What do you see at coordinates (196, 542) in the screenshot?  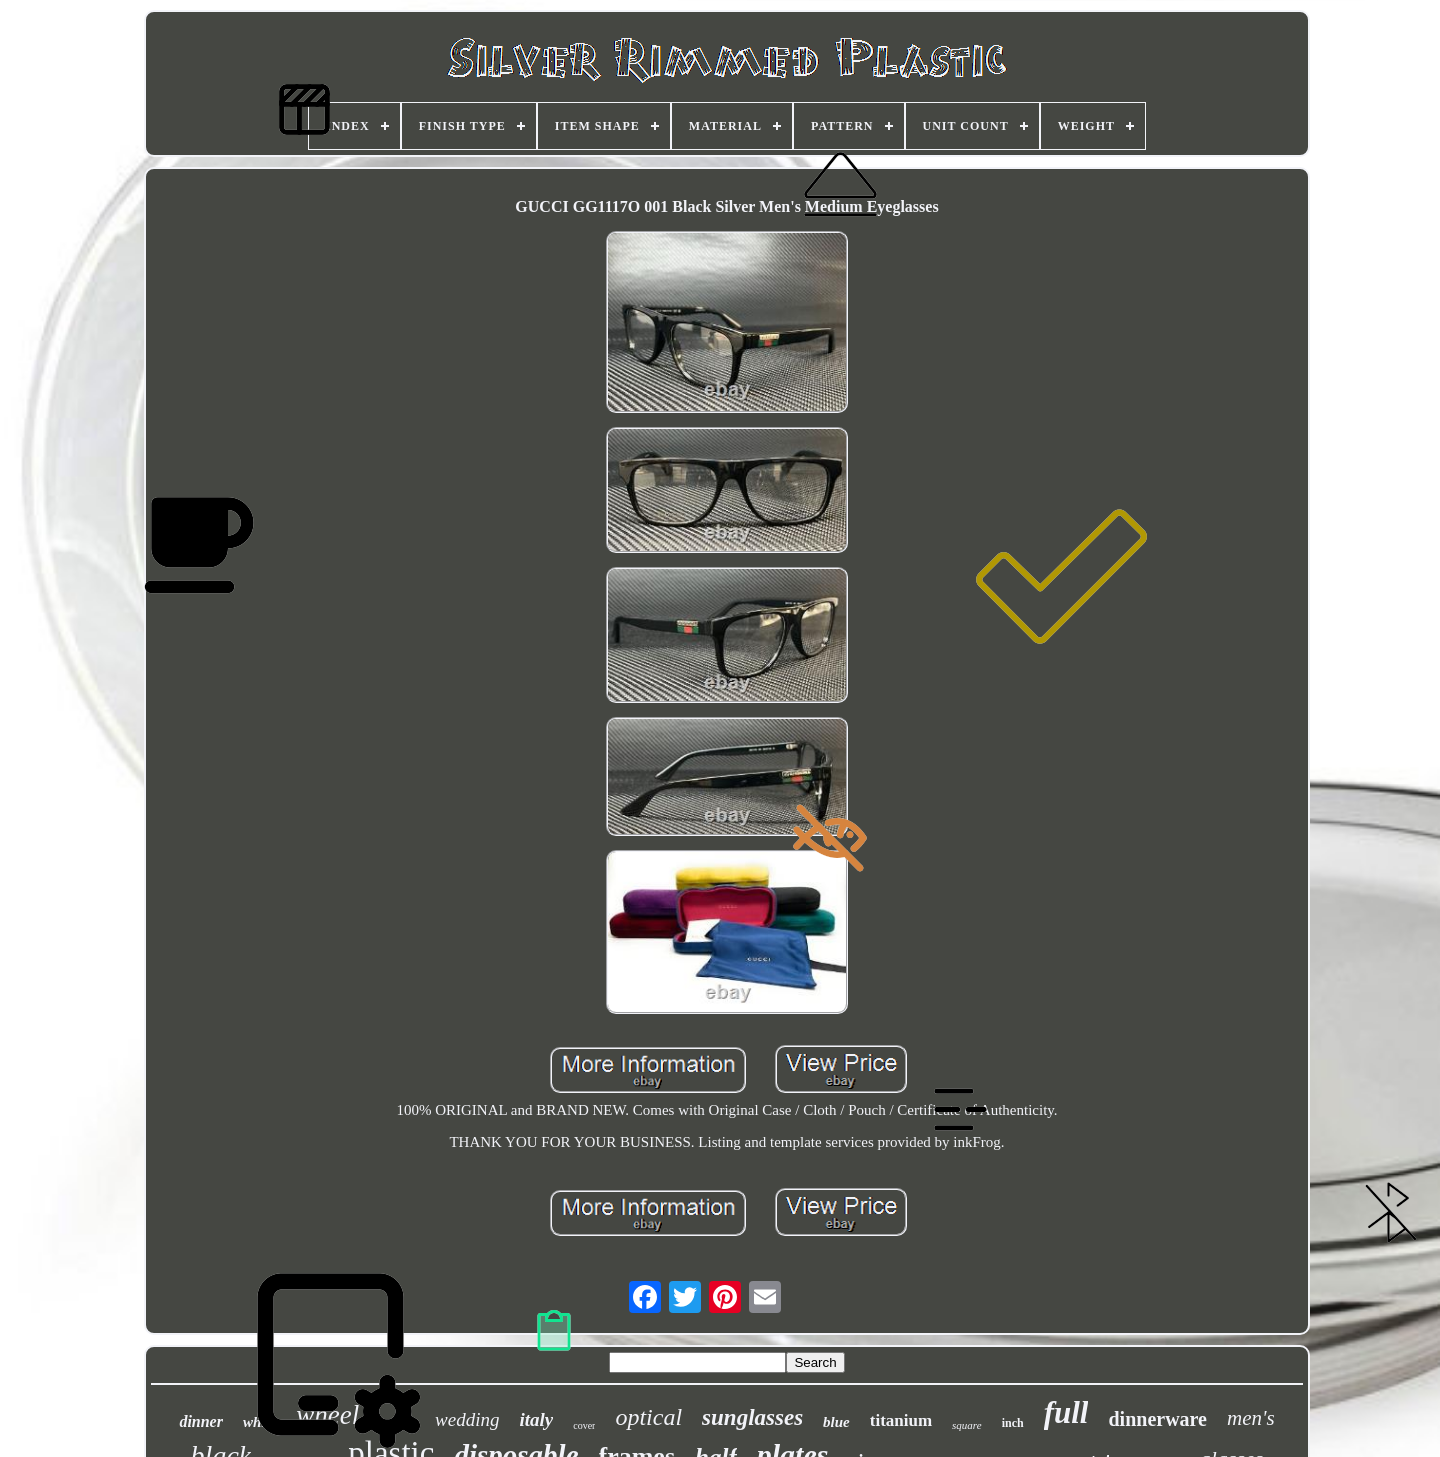 I see `take a coffee break or pause work` at bounding box center [196, 542].